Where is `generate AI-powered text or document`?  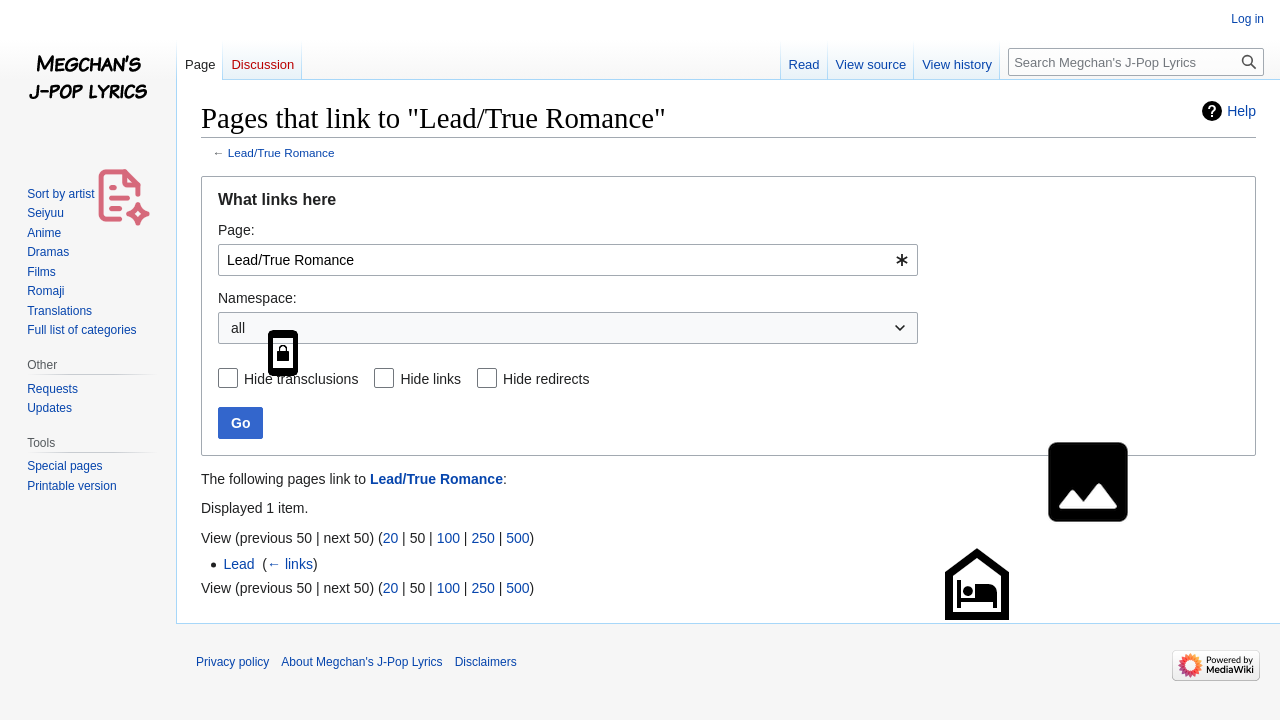
generate AI-powered text or document is located at coordinates (119, 195).